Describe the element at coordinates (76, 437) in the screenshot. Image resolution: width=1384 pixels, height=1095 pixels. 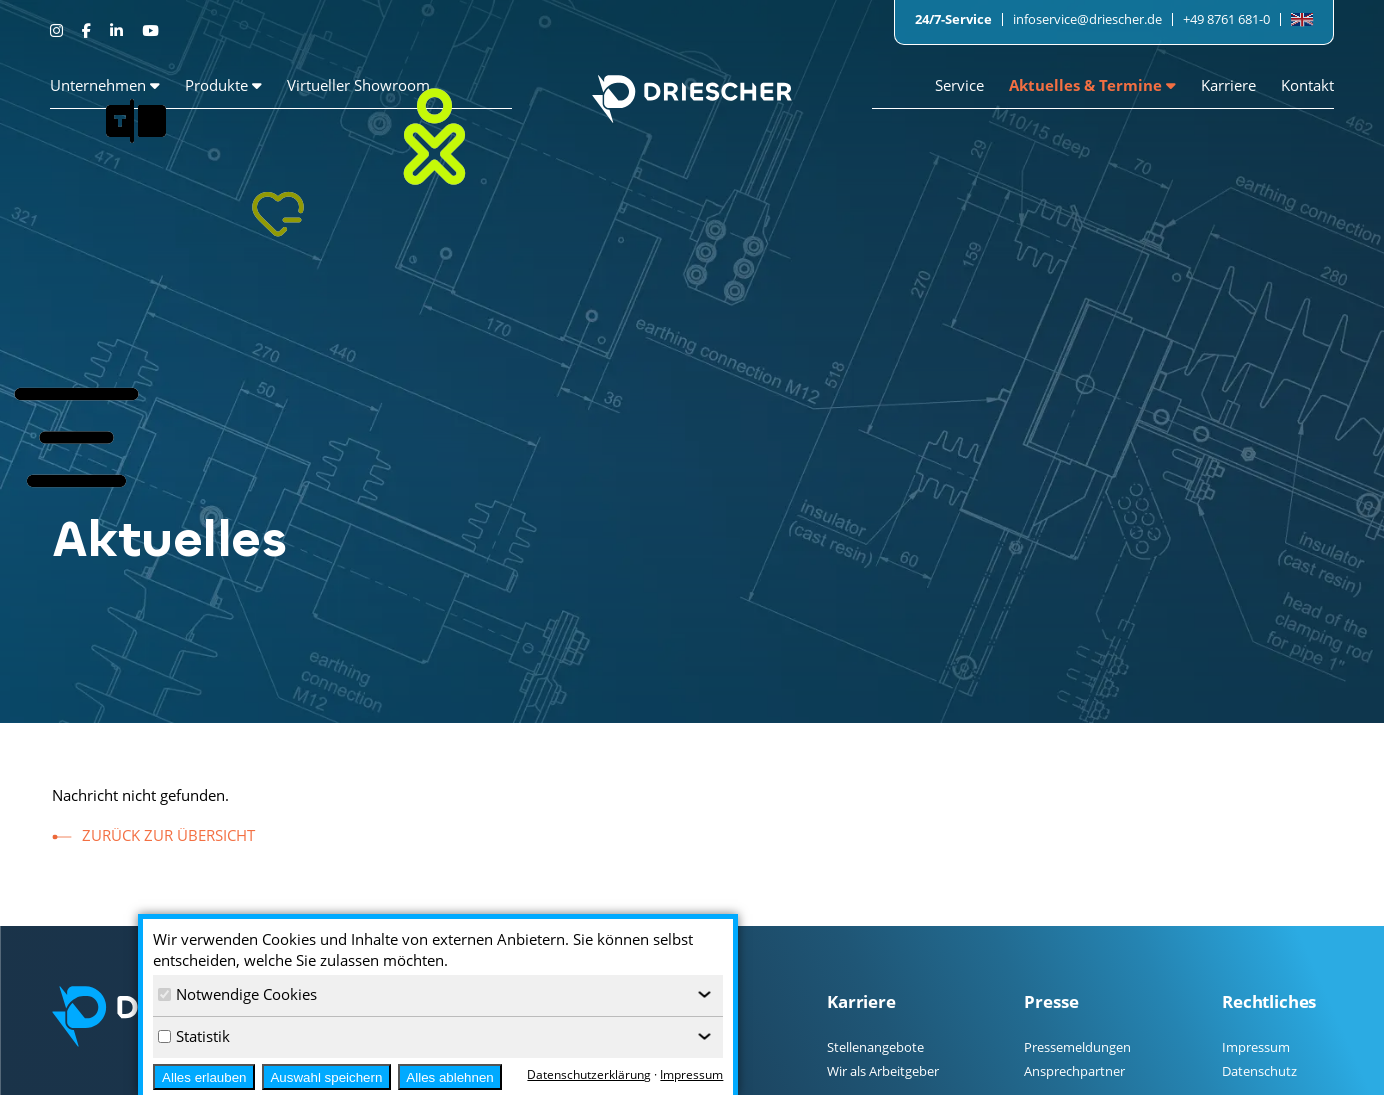
I see `center align text` at that location.